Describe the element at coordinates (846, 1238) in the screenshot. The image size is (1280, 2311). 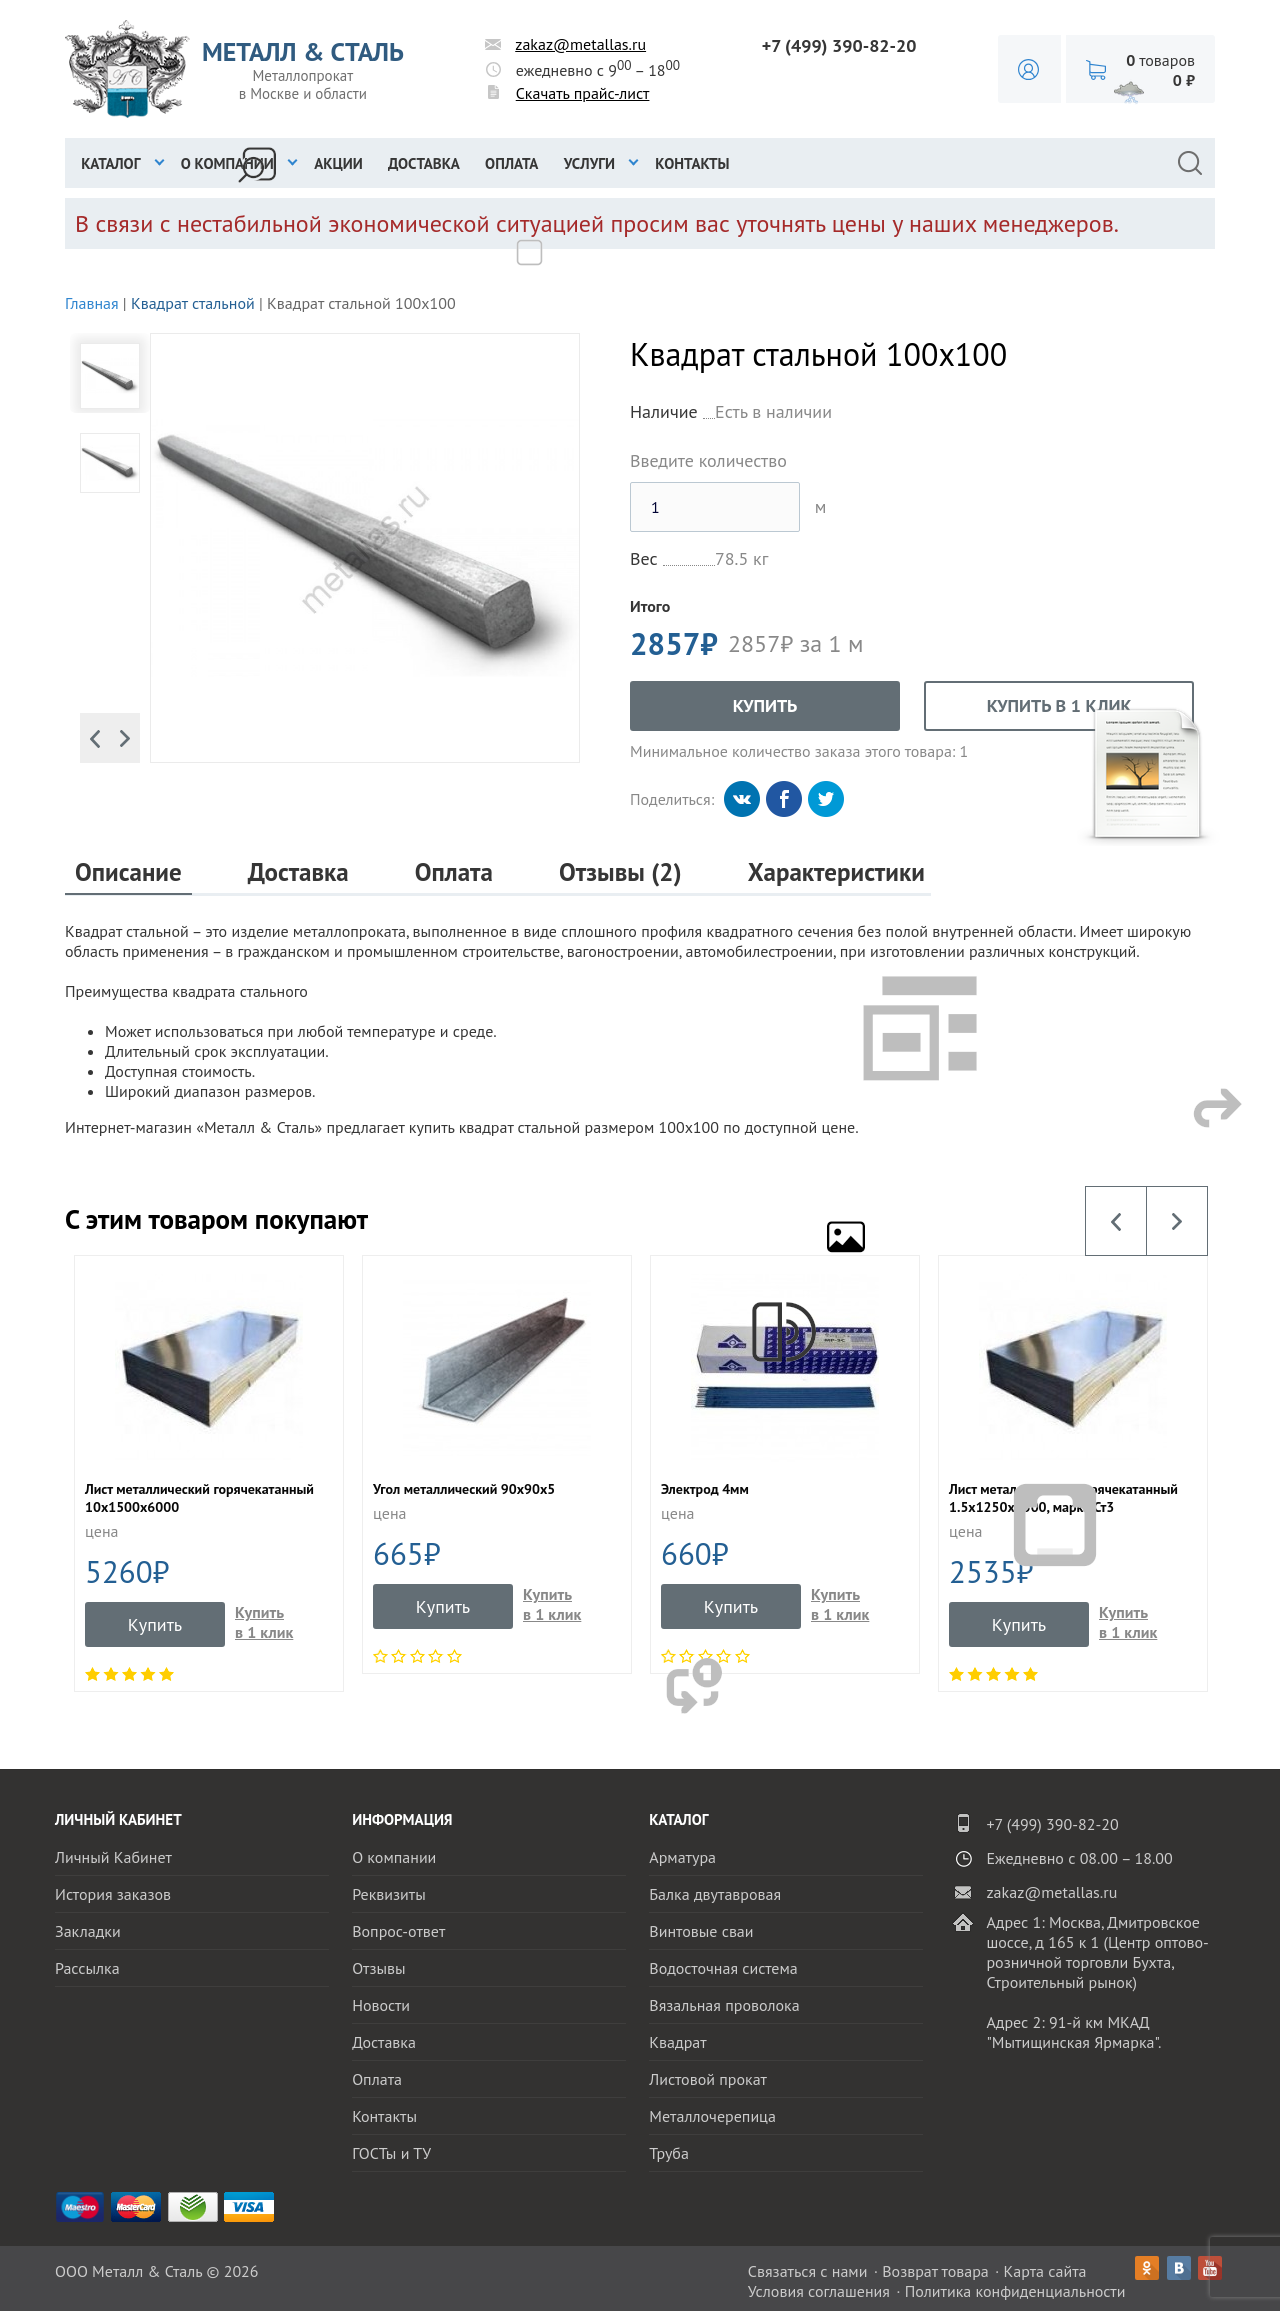
I see `preview image or photo settings` at that location.